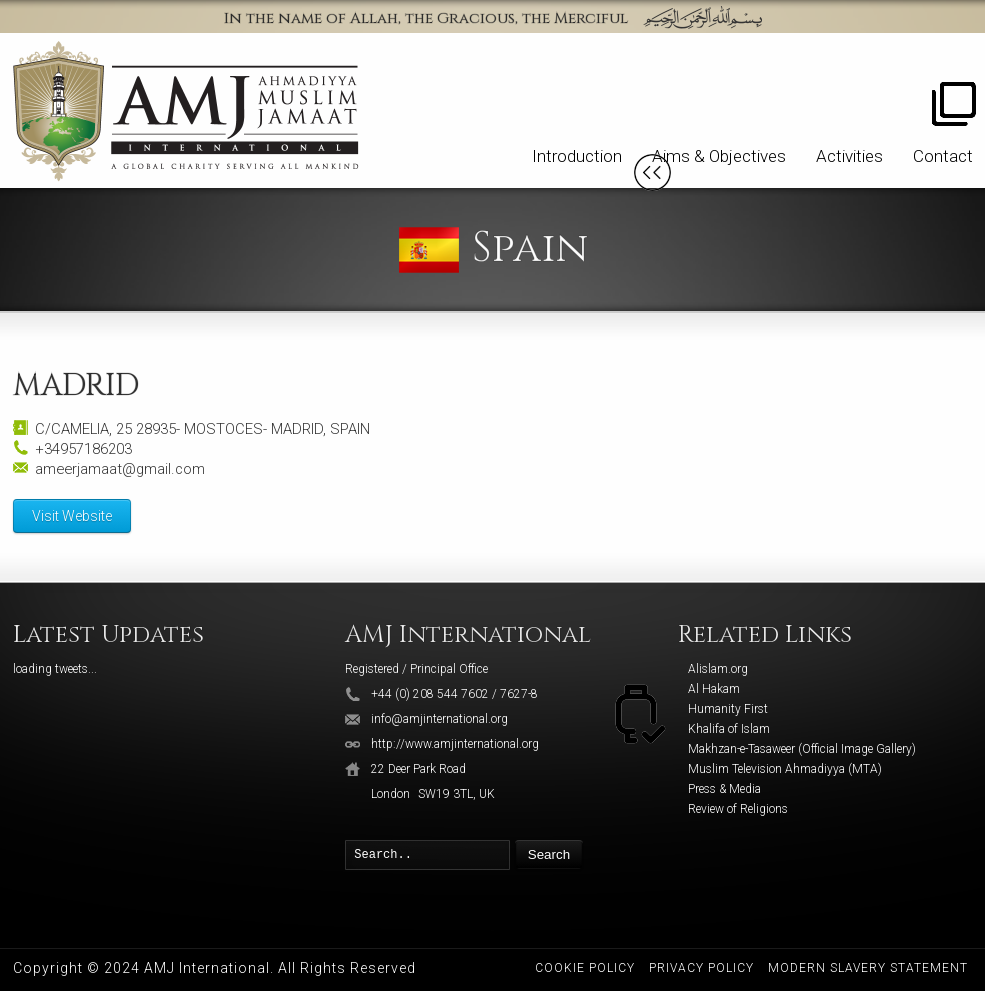  I want to click on go back to the beginning, so click(652, 172).